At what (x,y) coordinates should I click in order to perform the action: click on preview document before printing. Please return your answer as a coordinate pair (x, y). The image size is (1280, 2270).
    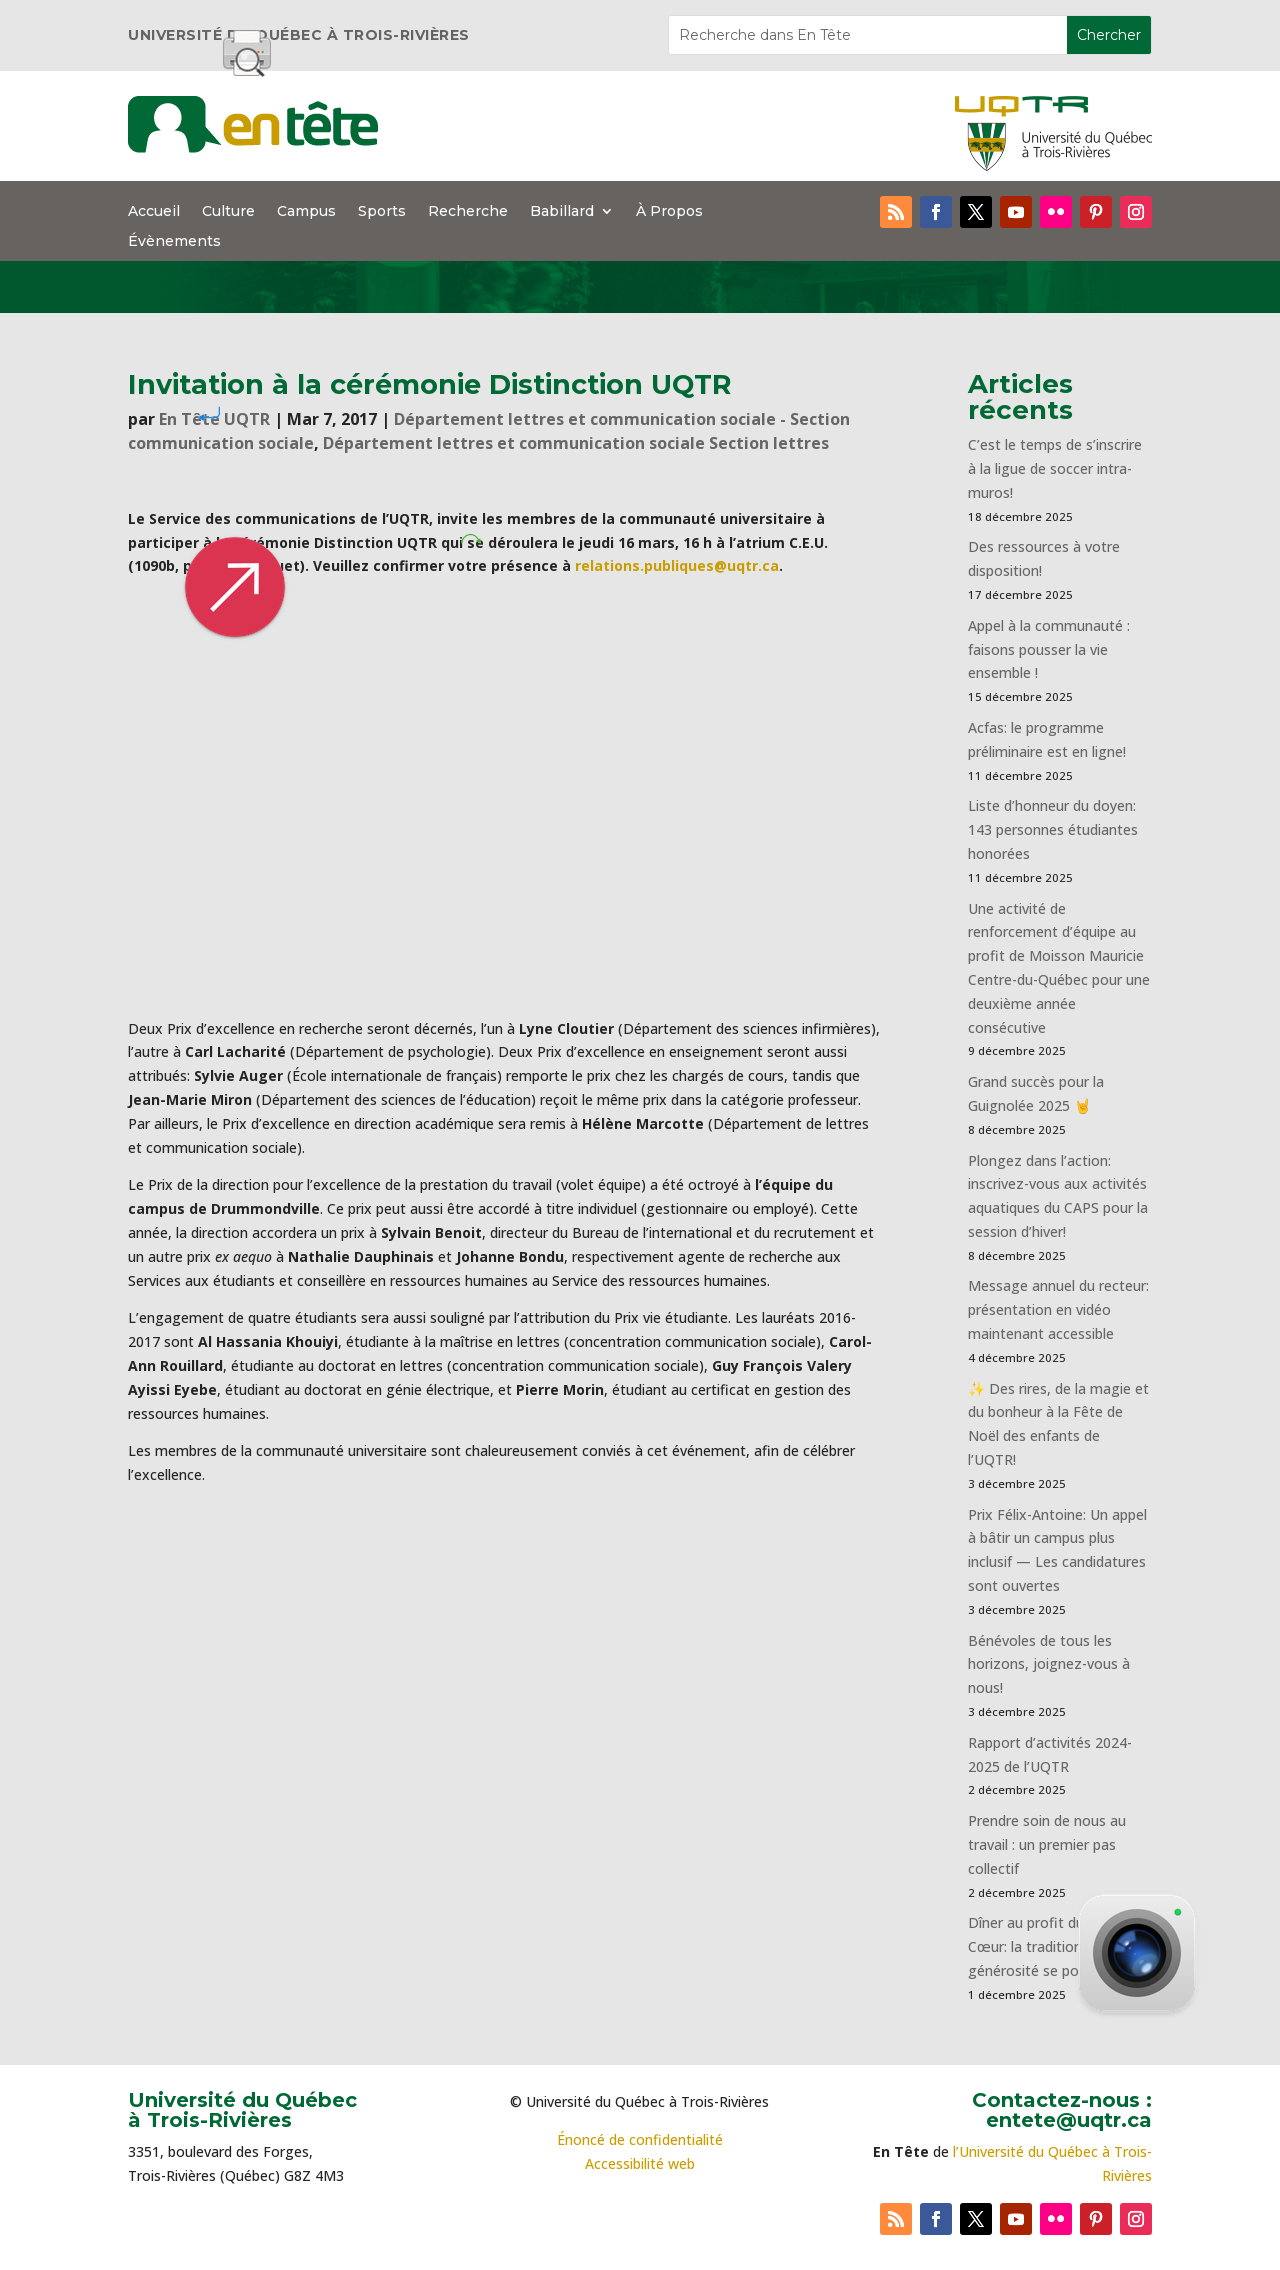
    Looking at the image, I should click on (247, 53).